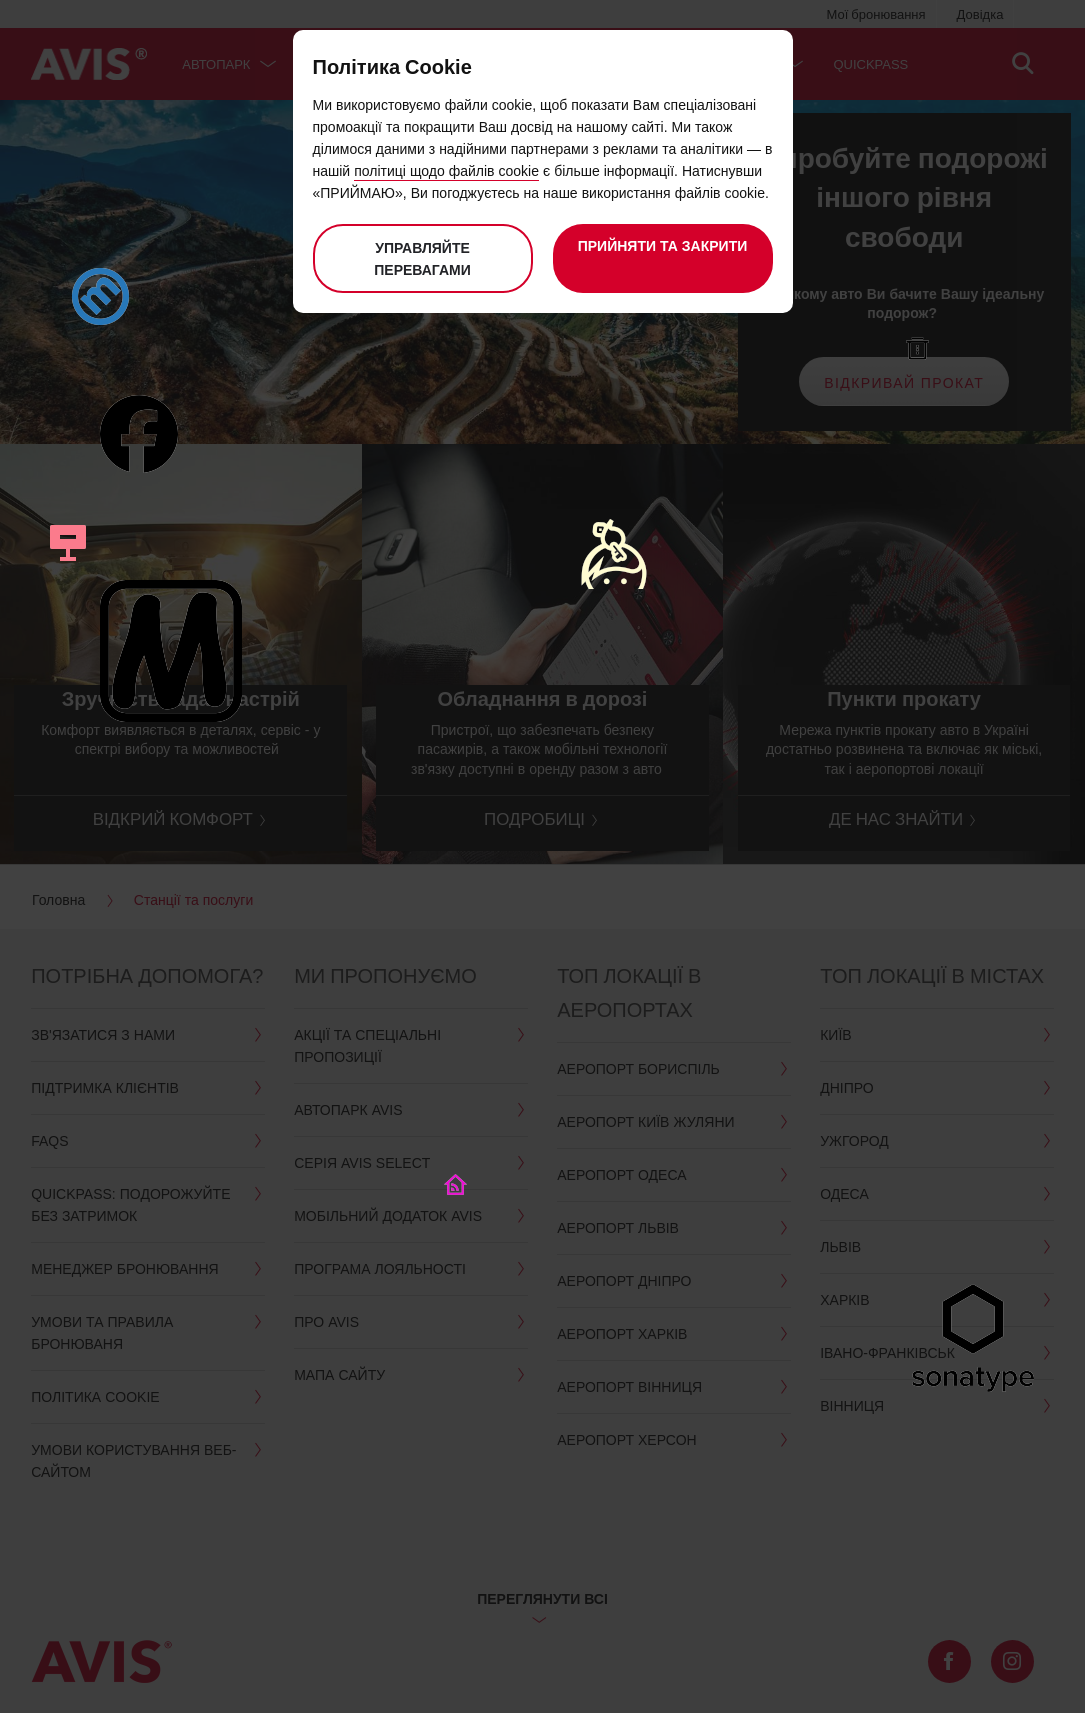 Image resolution: width=1085 pixels, height=1713 pixels. What do you see at coordinates (614, 554) in the screenshot?
I see `open keybase app` at bounding box center [614, 554].